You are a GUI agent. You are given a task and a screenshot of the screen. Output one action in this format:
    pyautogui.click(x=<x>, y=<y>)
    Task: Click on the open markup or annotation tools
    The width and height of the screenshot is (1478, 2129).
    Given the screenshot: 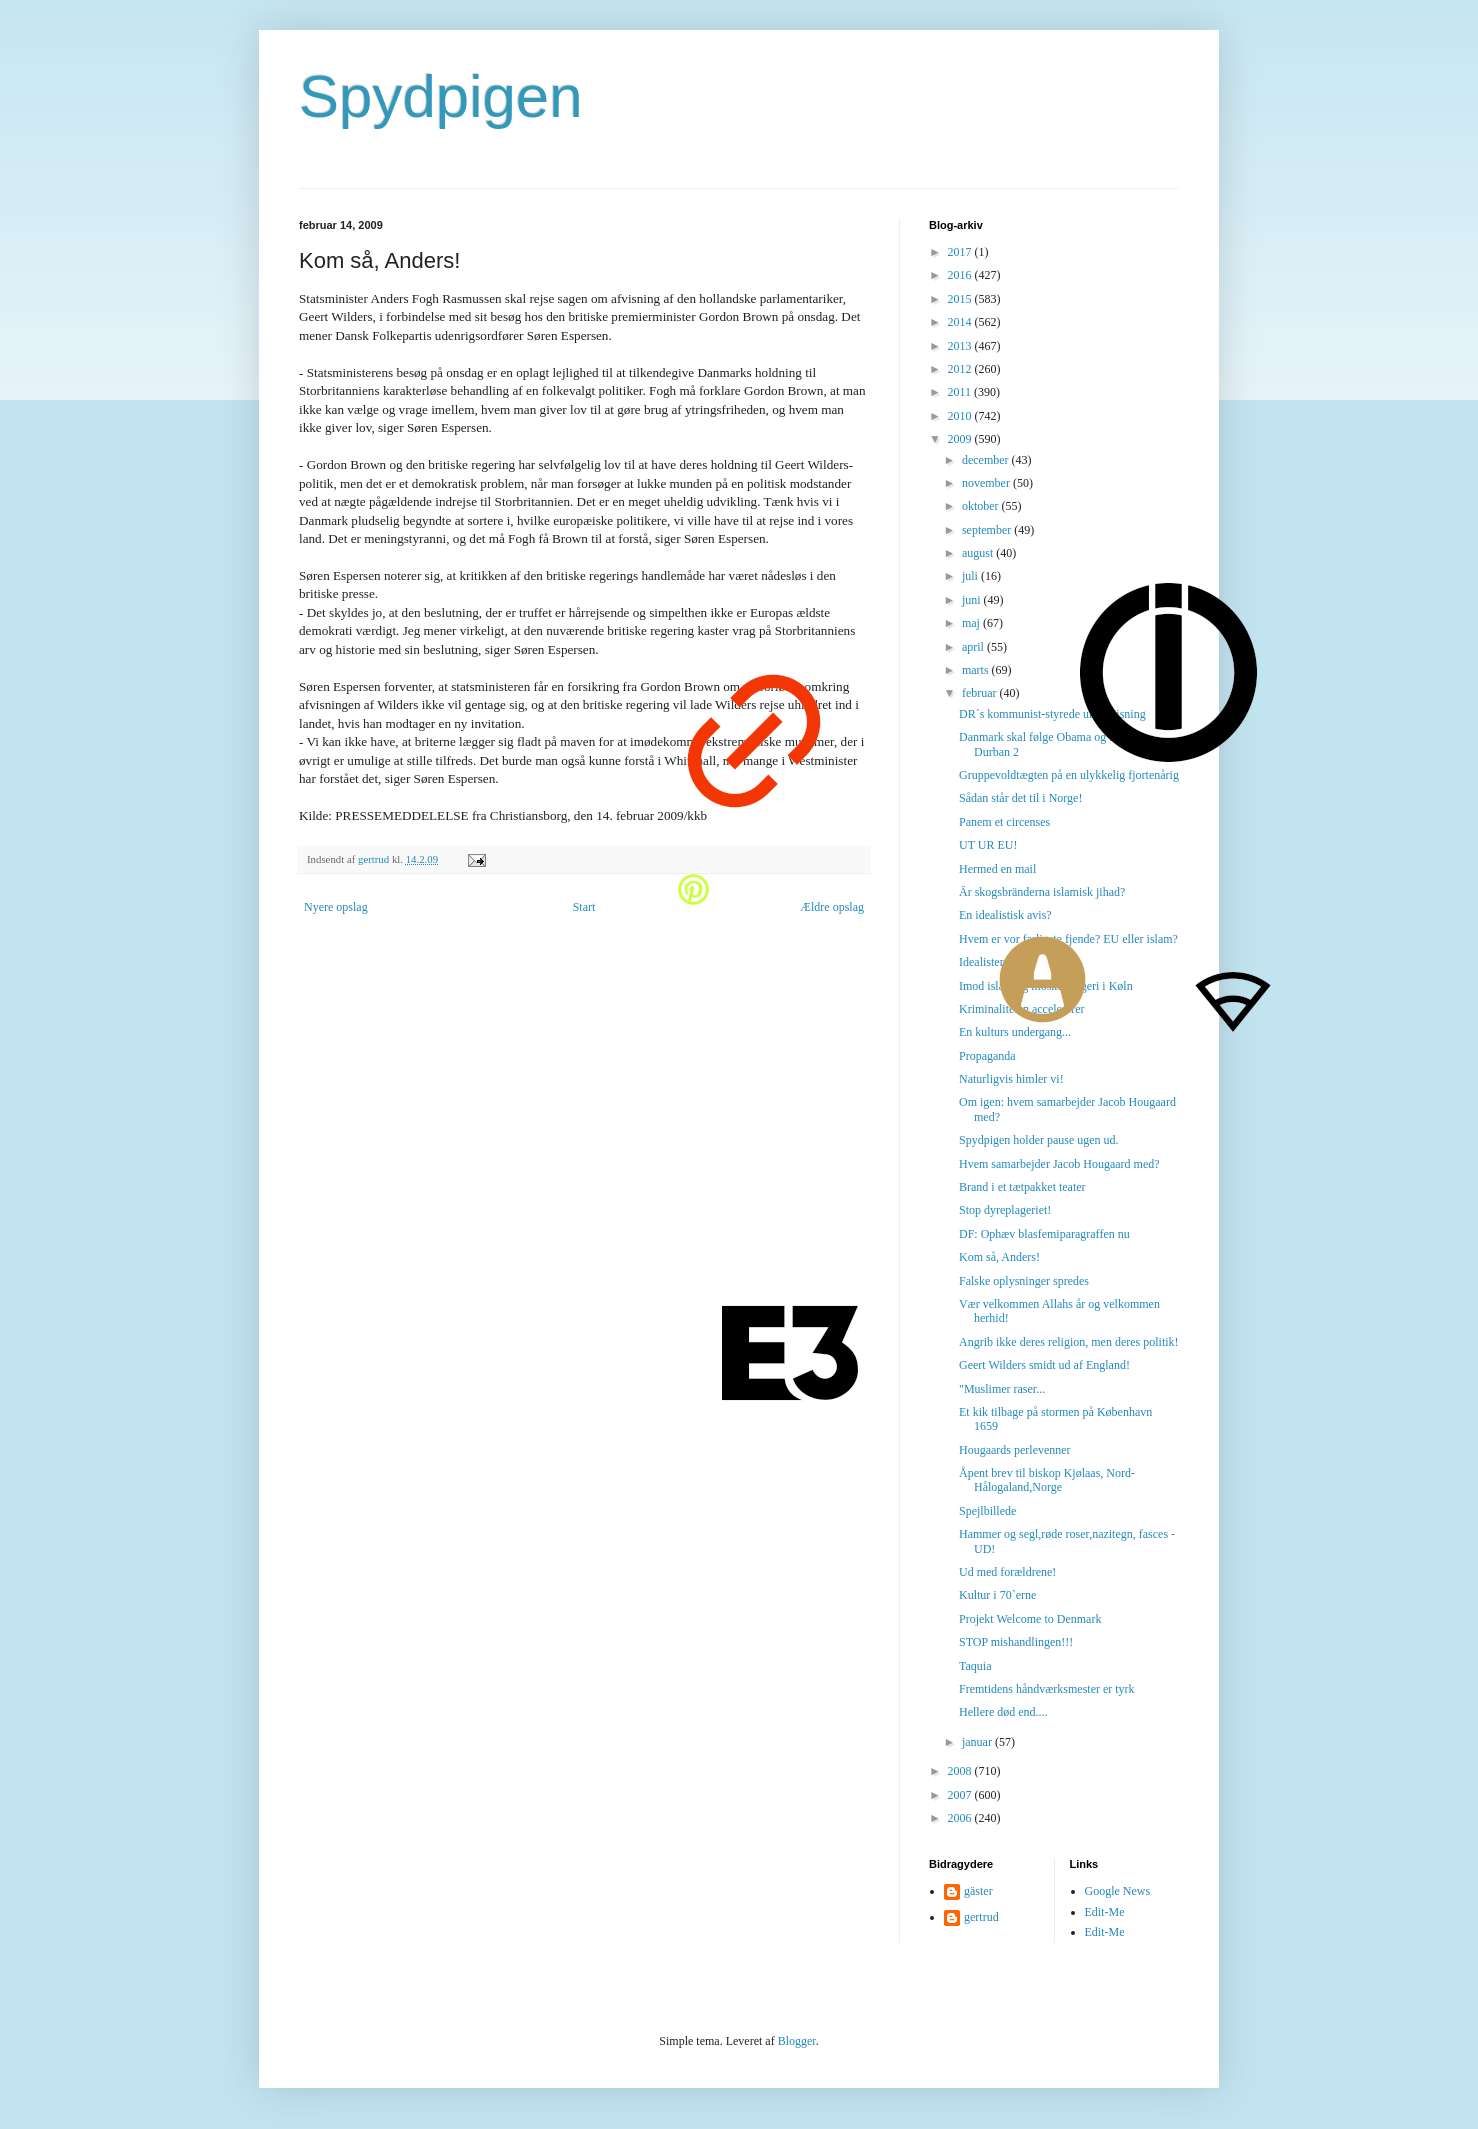 What is the action you would take?
    pyautogui.click(x=1042, y=979)
    